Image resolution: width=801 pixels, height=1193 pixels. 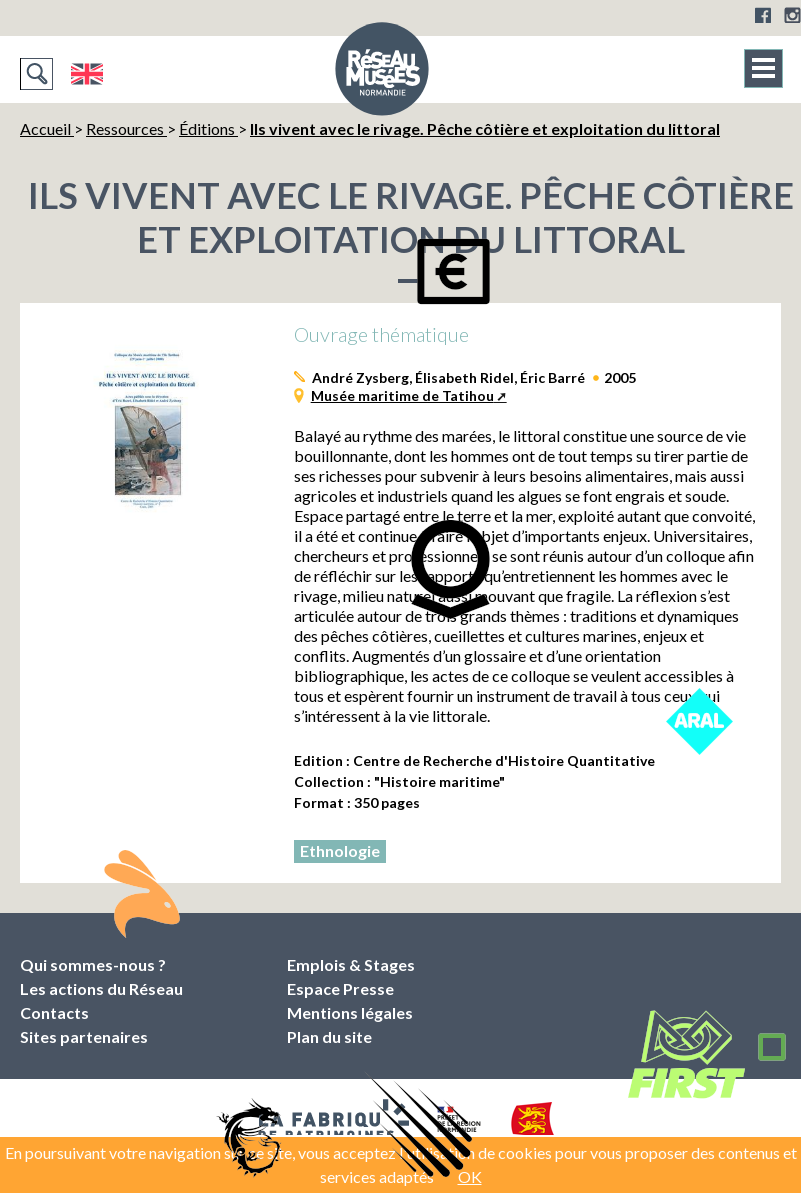 What do you see at coordinates (418, 1124) in the screenshot?
I see `meteor framework logo` at bounding box center [418, 1124].